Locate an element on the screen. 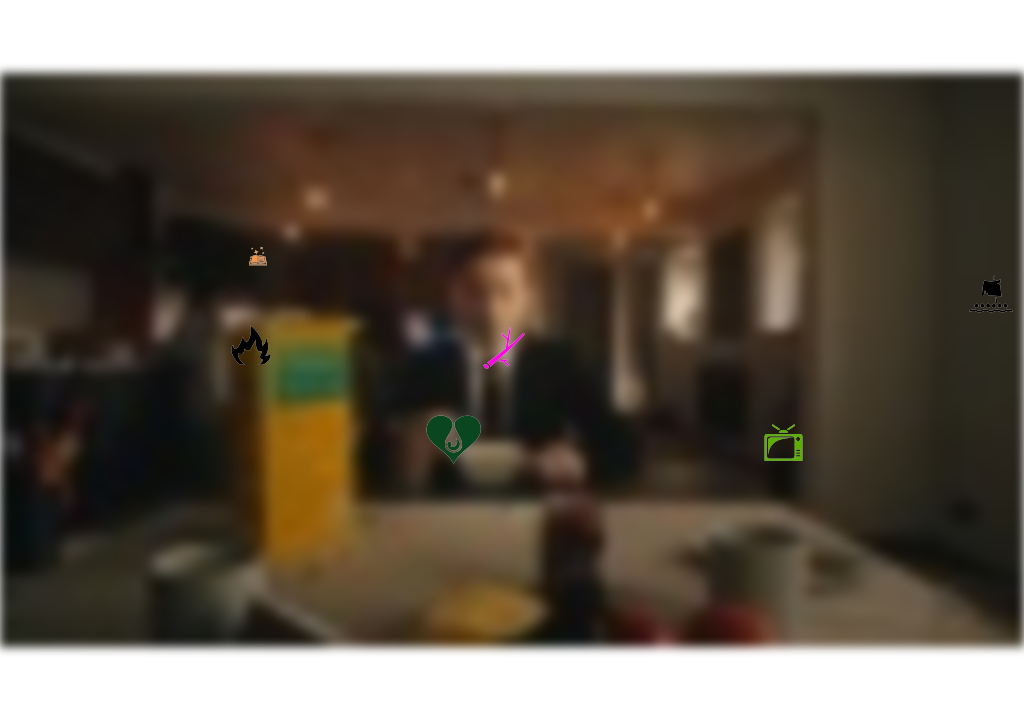 The width and height of the screenshot is (1024, 720). donate blood or health resource is located at coordinates (453, 438).